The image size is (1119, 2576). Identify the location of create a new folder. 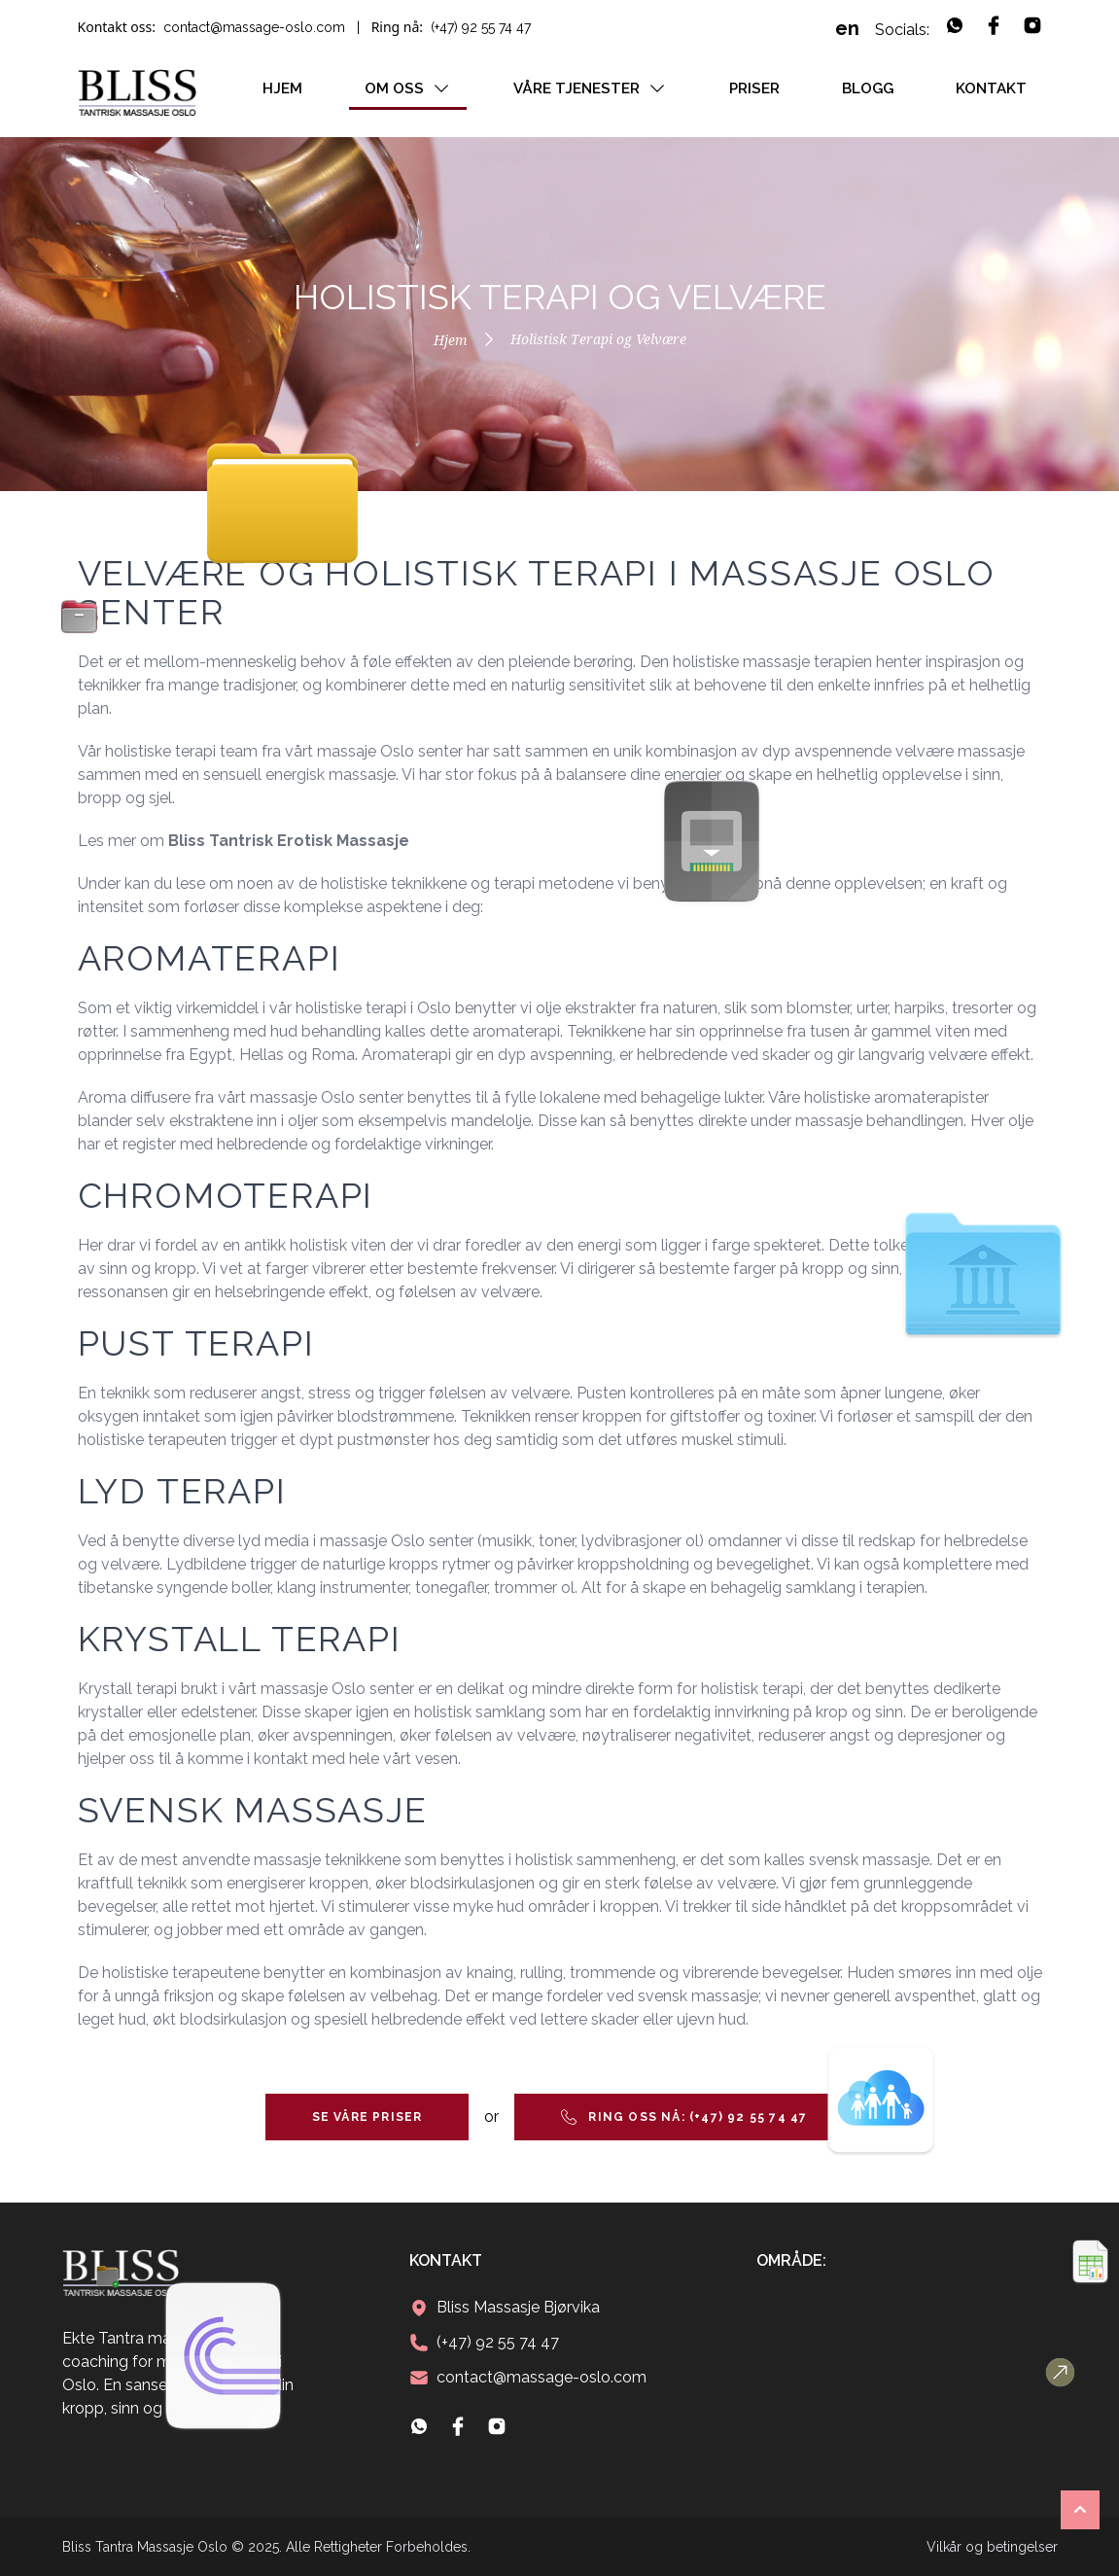
(107, 2276).